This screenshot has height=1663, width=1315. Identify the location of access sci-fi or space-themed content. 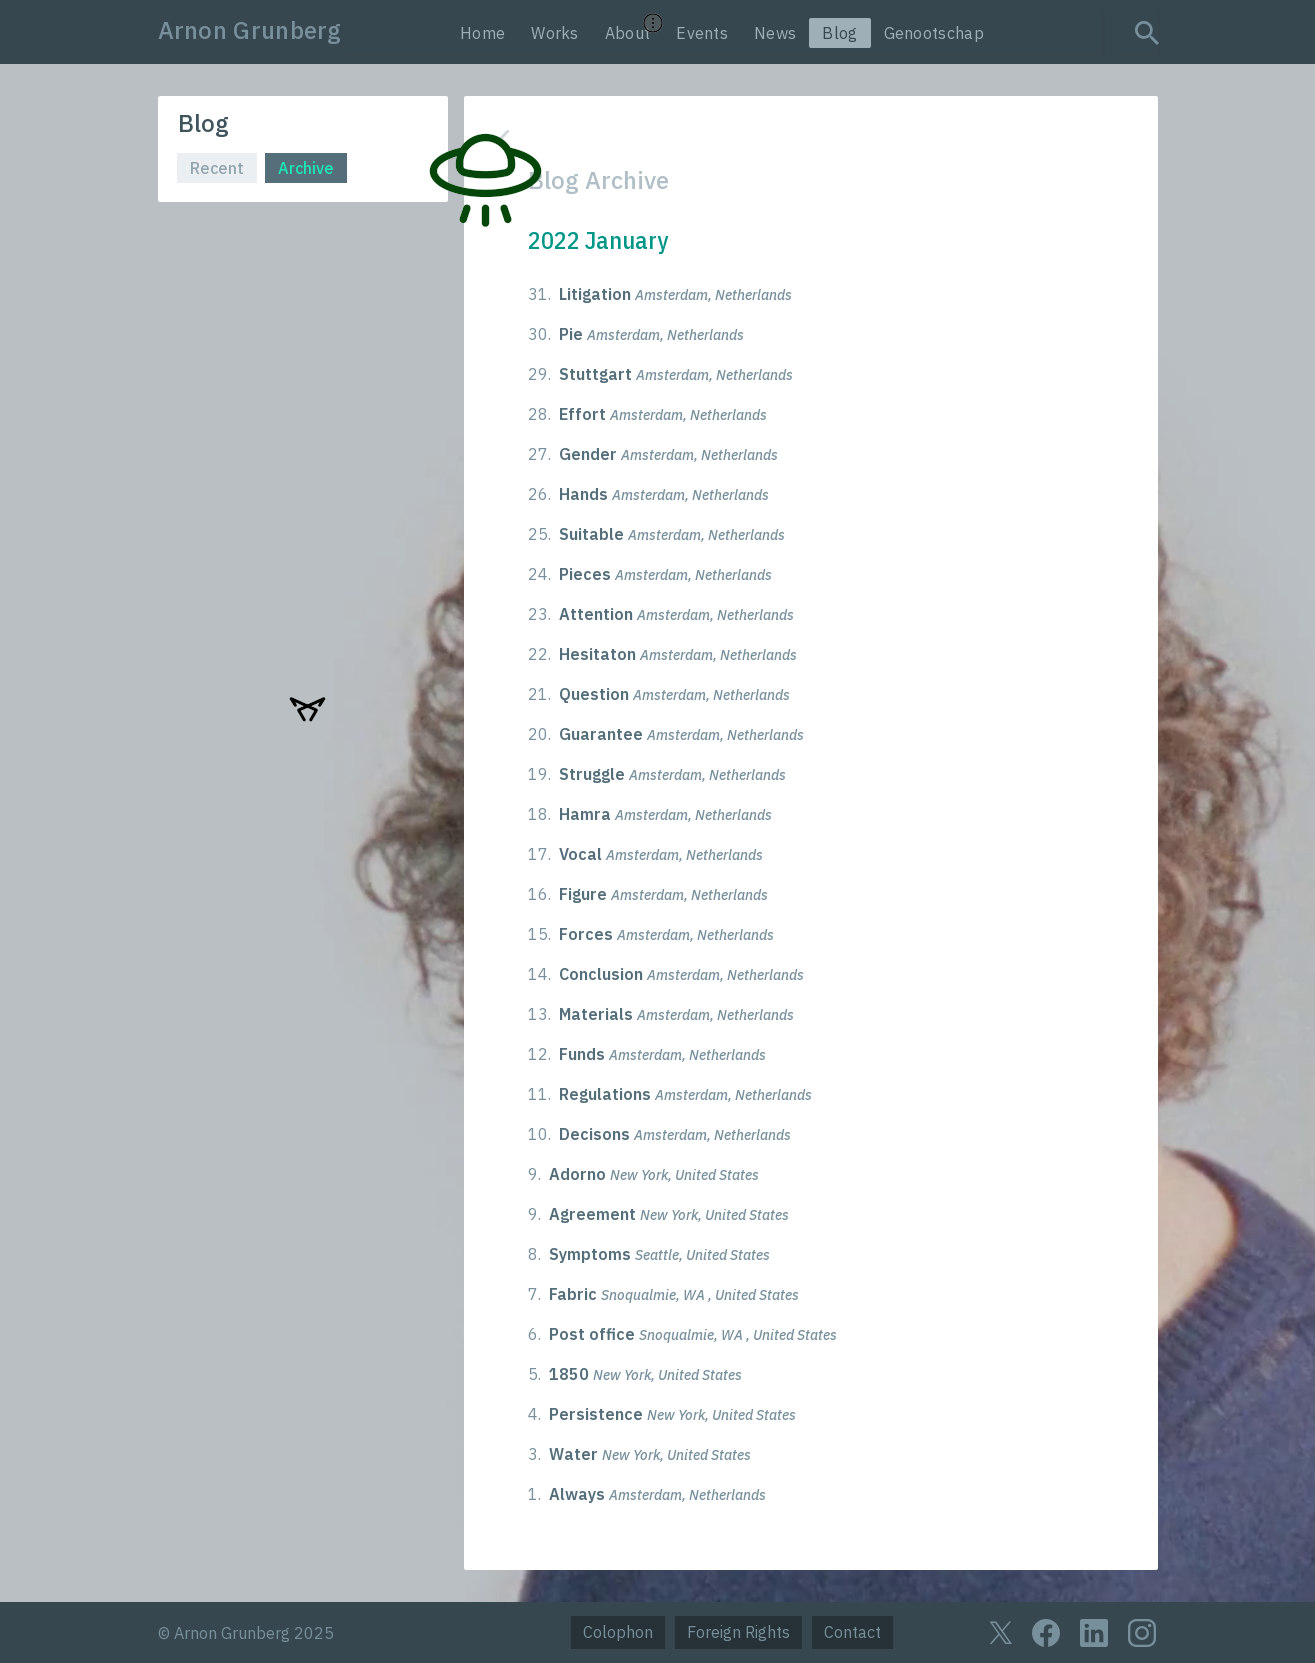
(485, 178).